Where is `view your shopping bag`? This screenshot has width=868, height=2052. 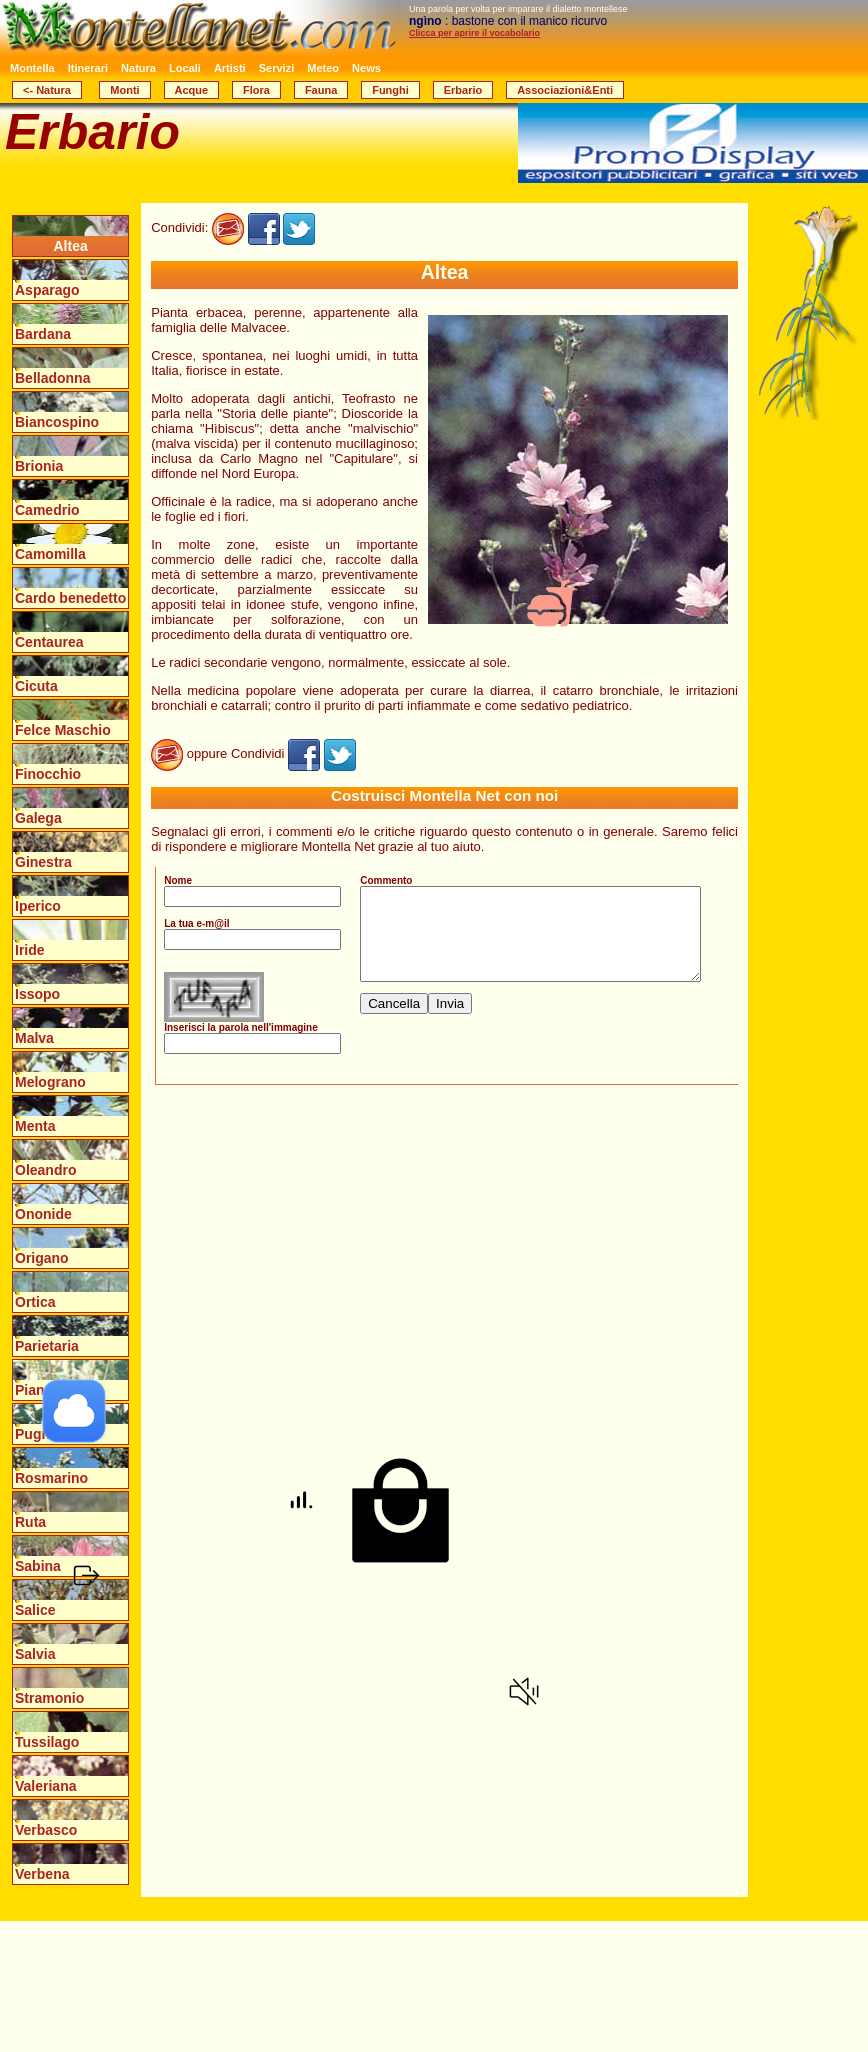 view your shopping bag is located at coordinates (400, 1510).